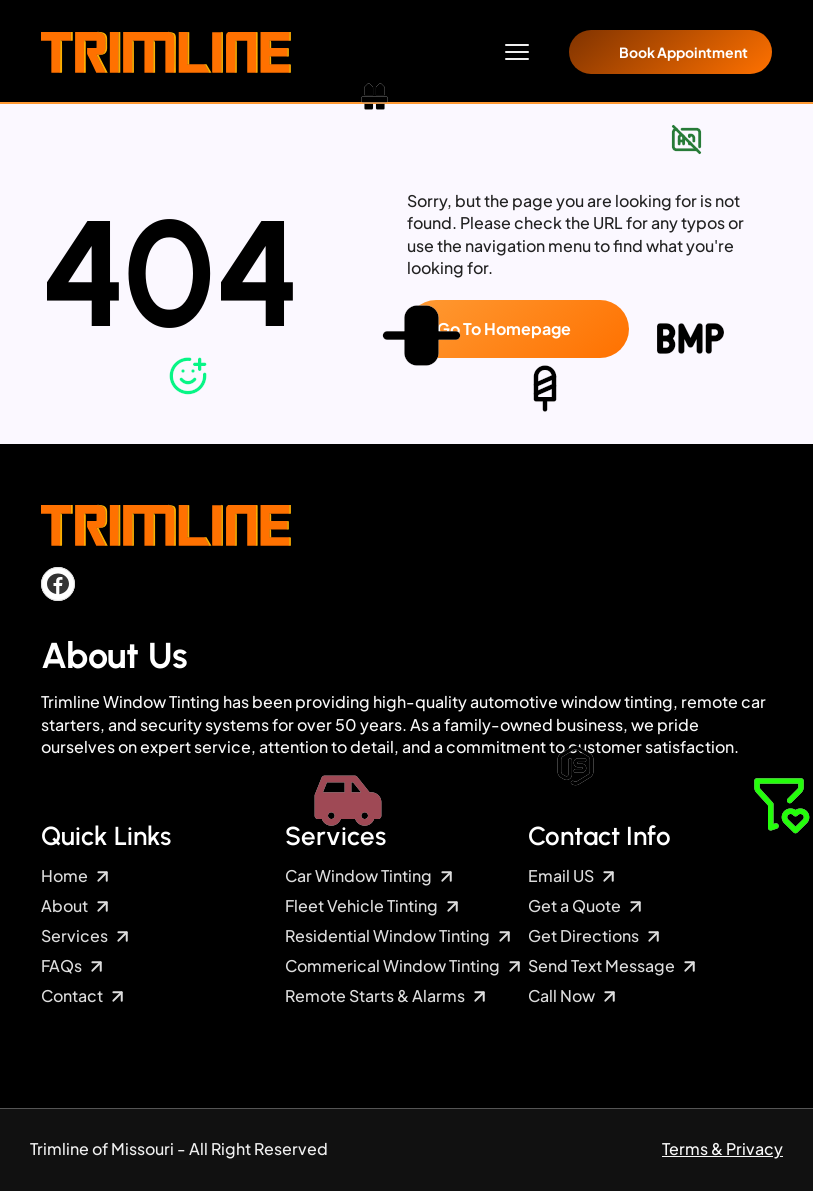  Describe the element at coordinates (686, 139) in the screenshot. I see `ad-free mode enabled` at that location.